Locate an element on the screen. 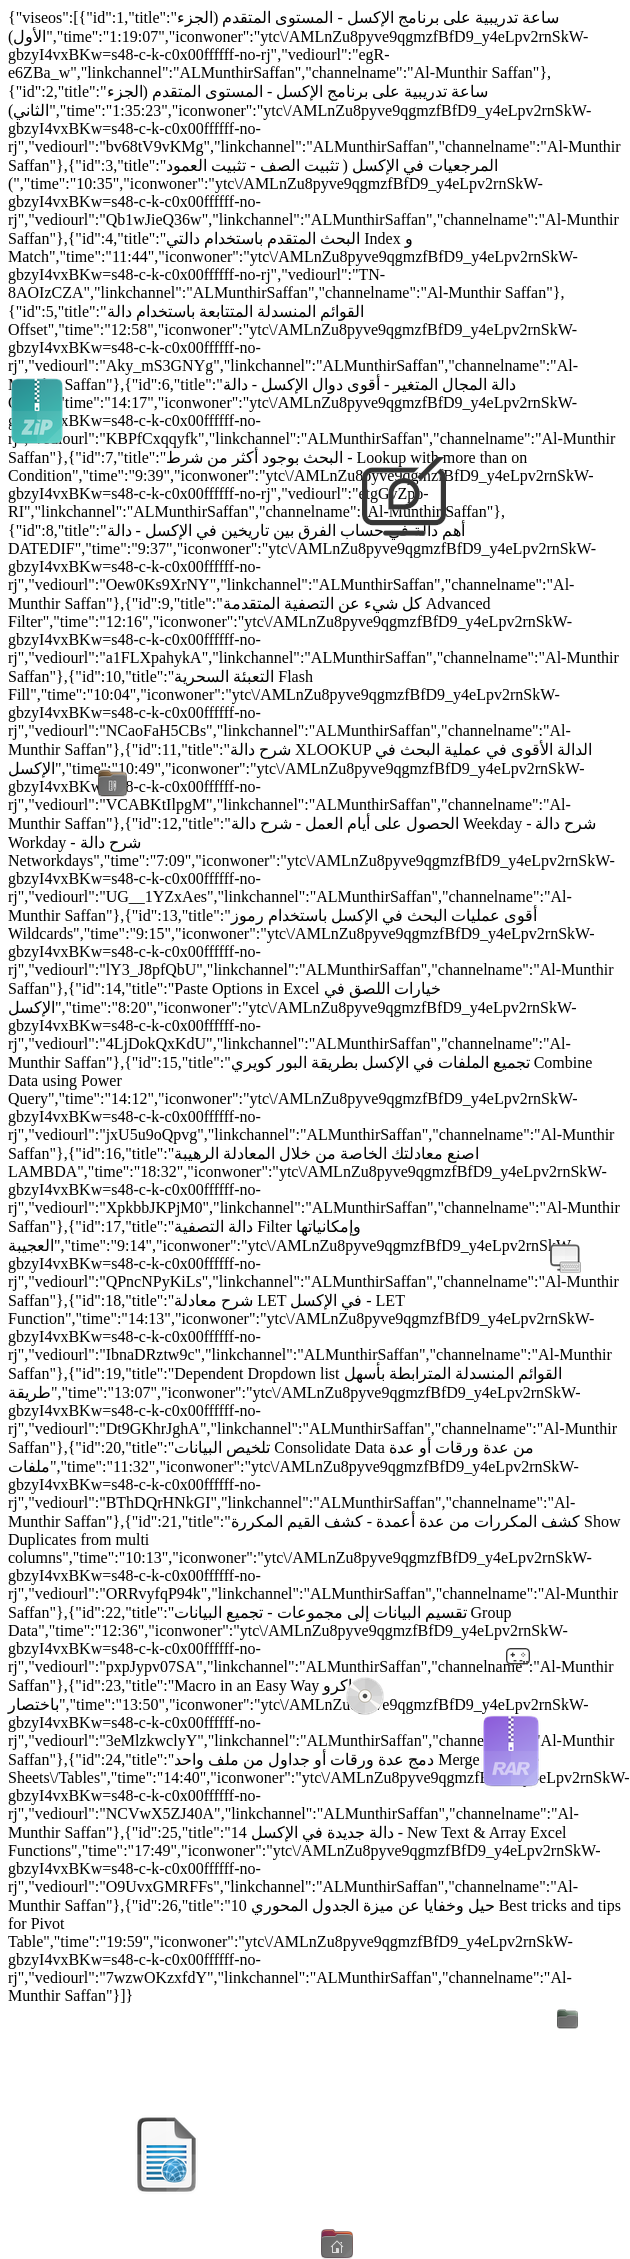 This screenshot has width=630, height=2259. access your home folder is located at coordinates (337, 2243).